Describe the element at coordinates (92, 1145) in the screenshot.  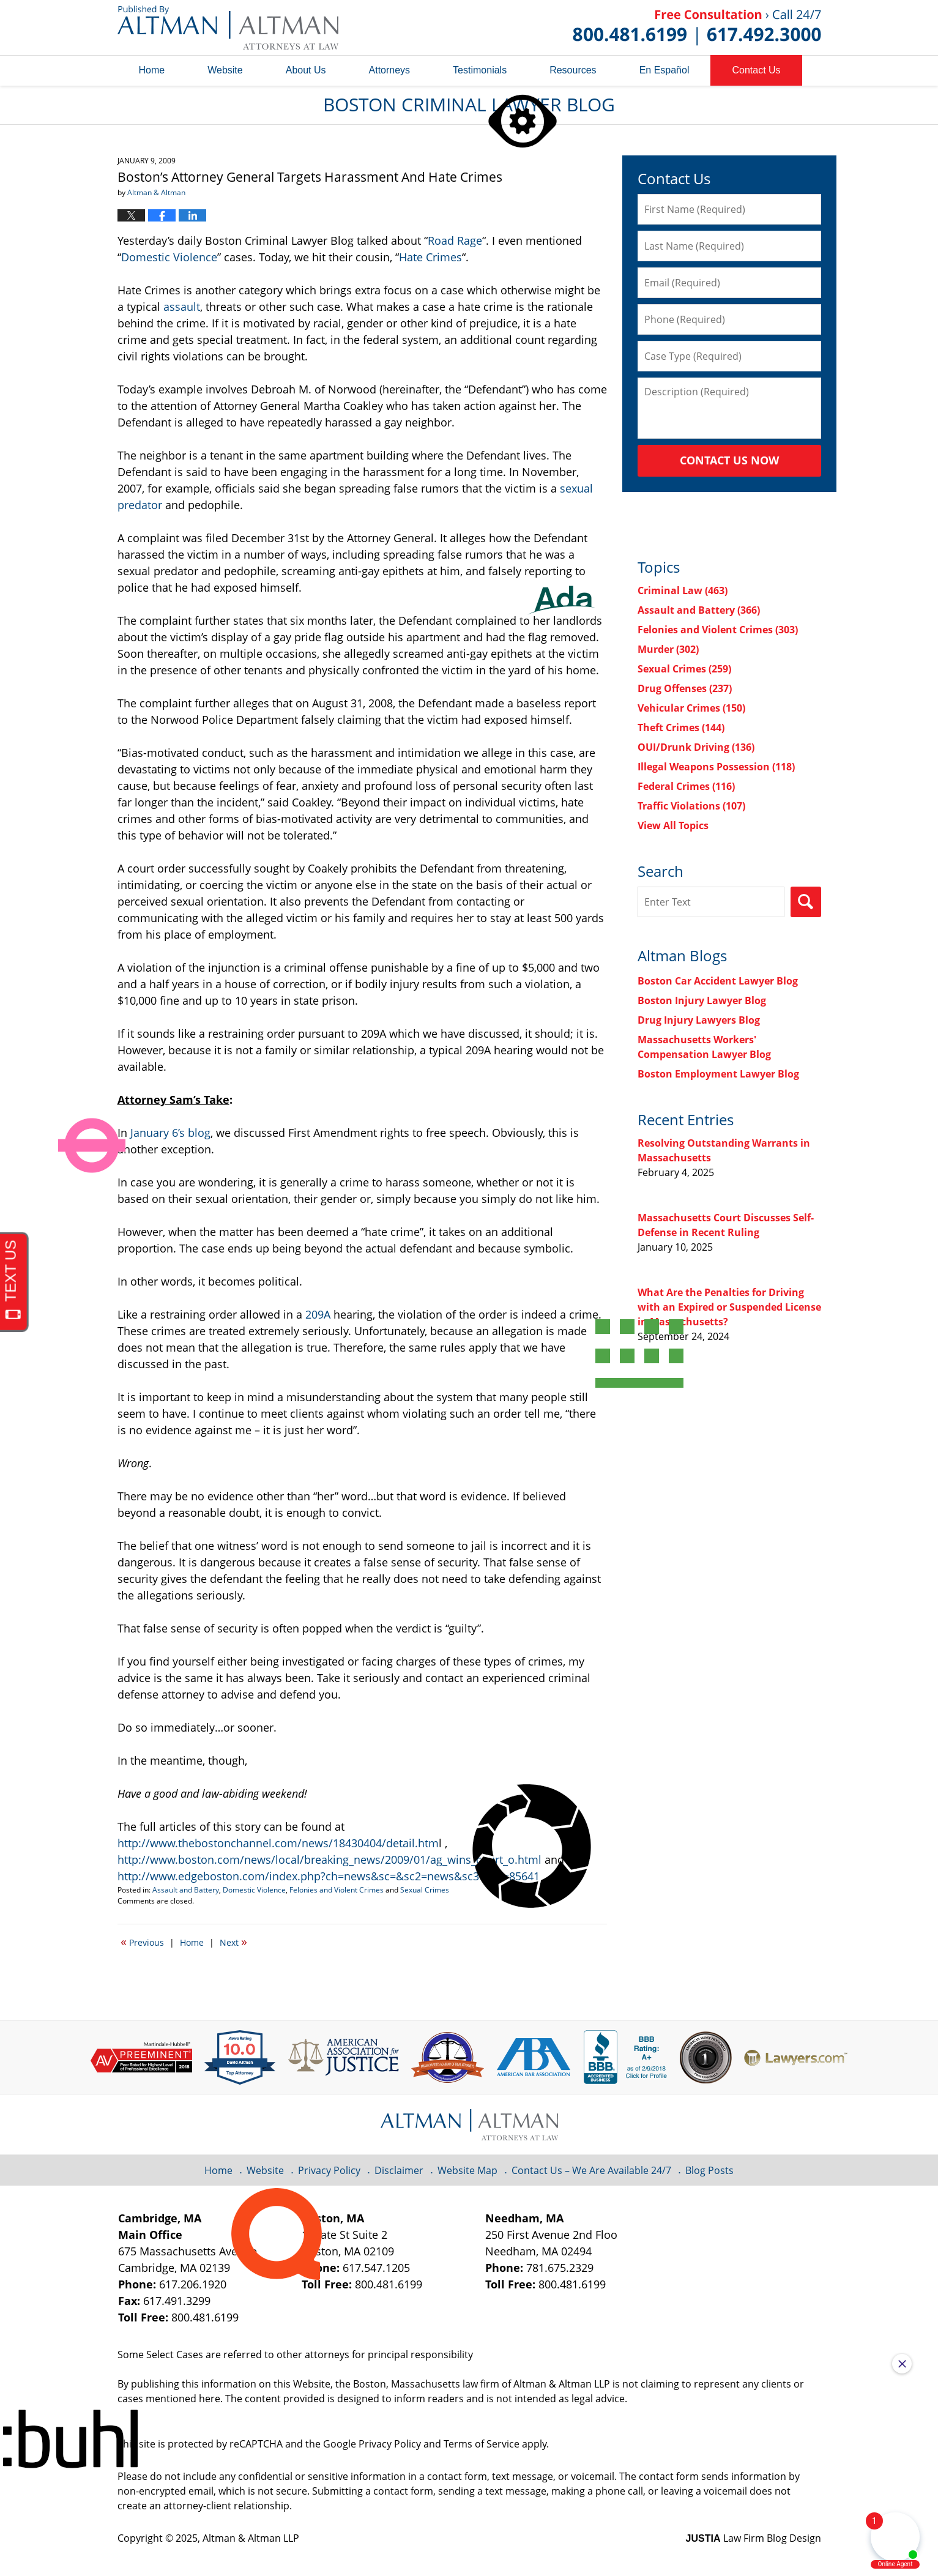
I see `transport for london official logo` at that location.